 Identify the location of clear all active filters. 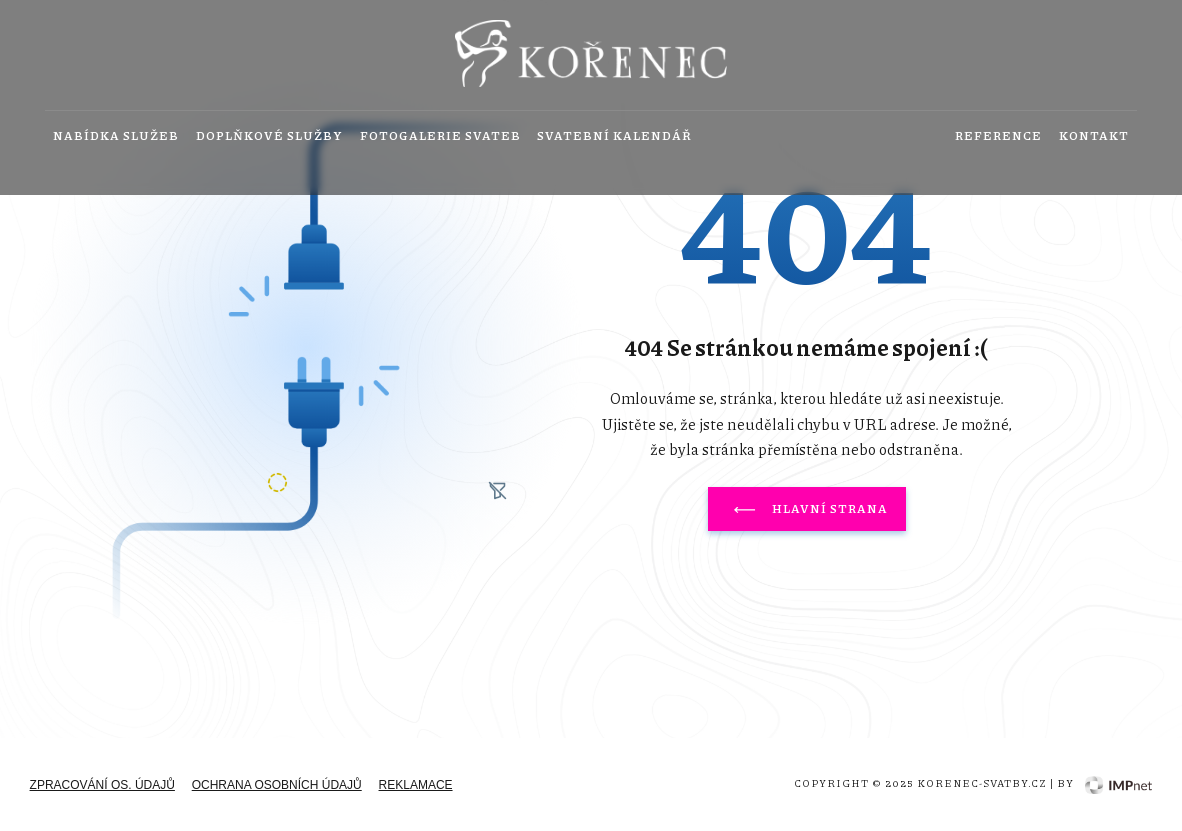
(497, 490).